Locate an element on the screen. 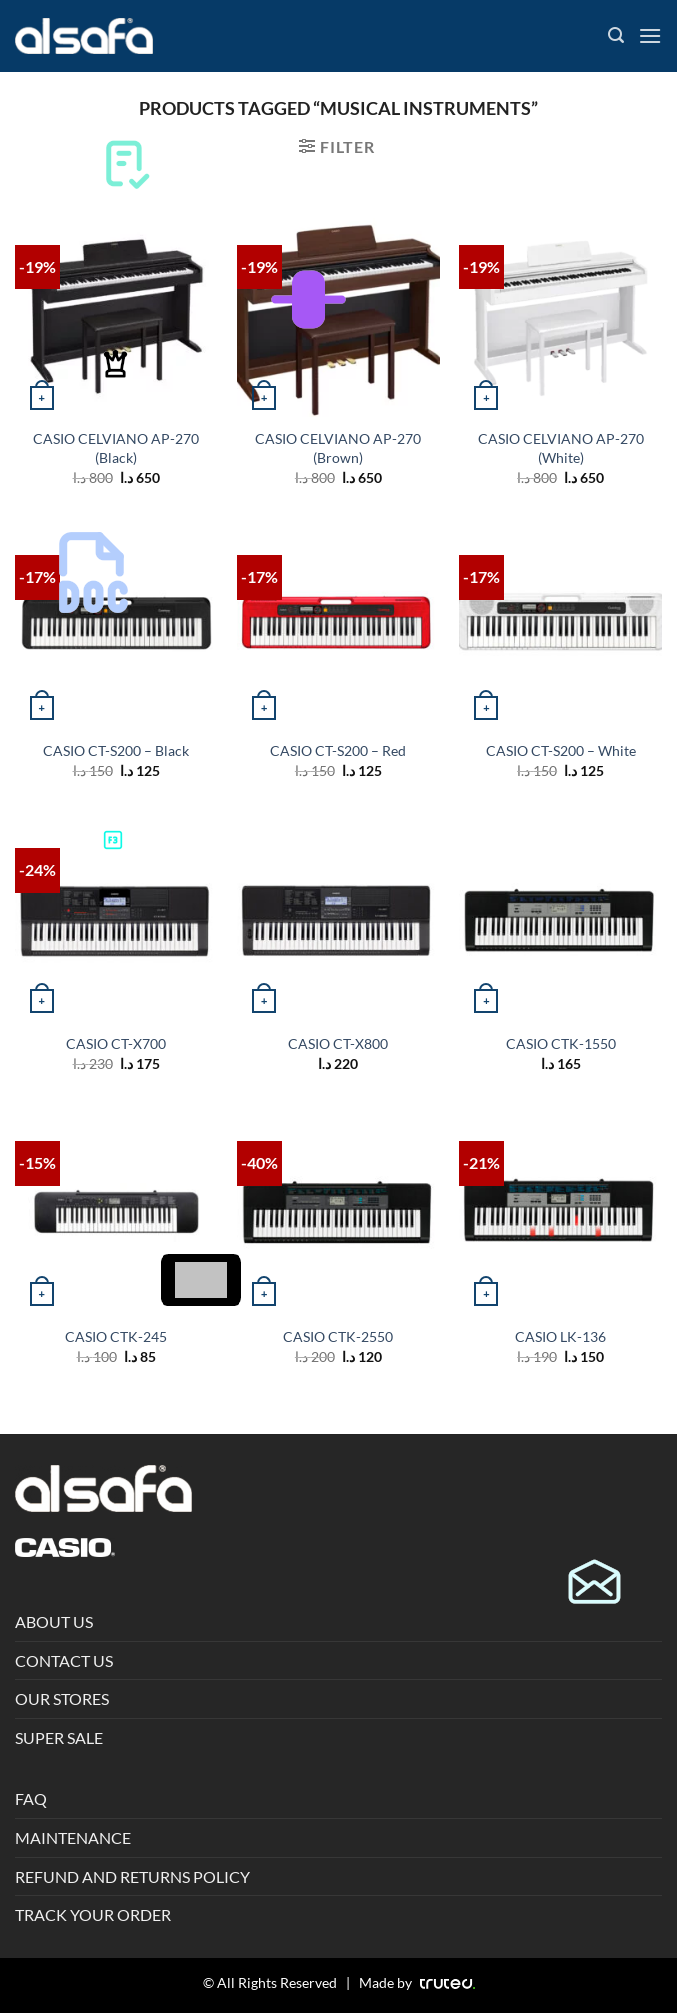 The width and height of the screenshot is (677, 2013). press F3 keyboard shortcut is located at coordinates (113, 840).